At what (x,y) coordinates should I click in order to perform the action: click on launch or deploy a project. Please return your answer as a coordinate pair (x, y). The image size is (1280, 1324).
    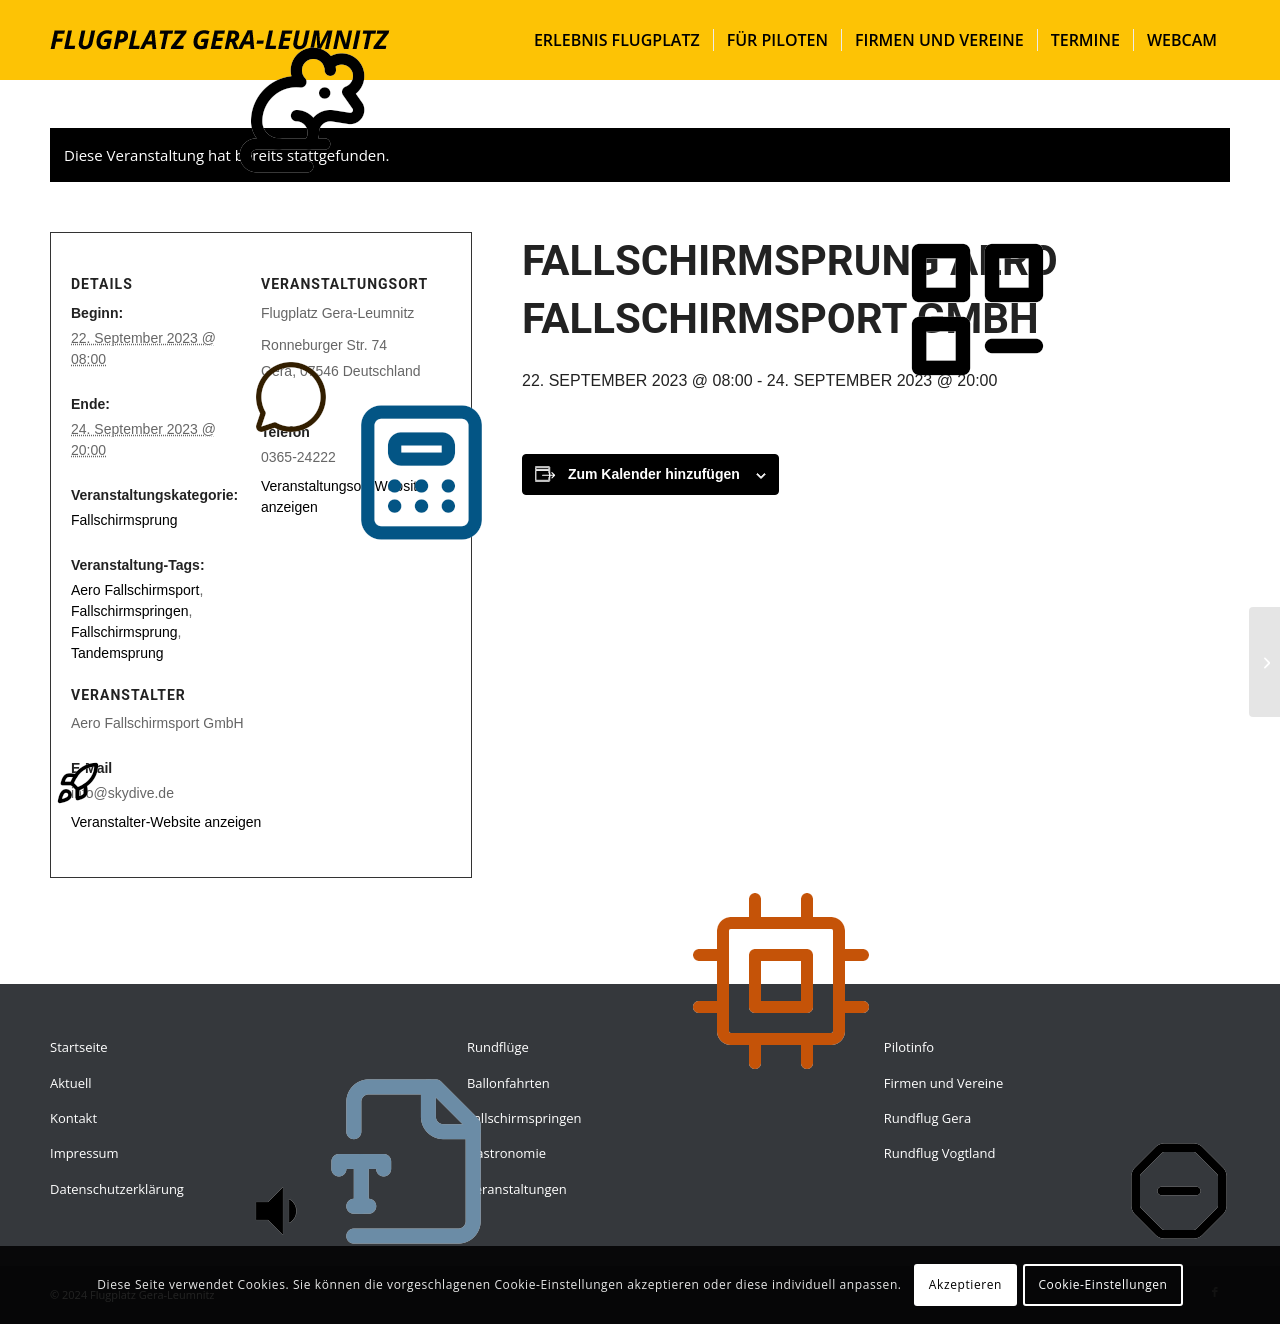
    Looking at the image, I should click on (77, 783).